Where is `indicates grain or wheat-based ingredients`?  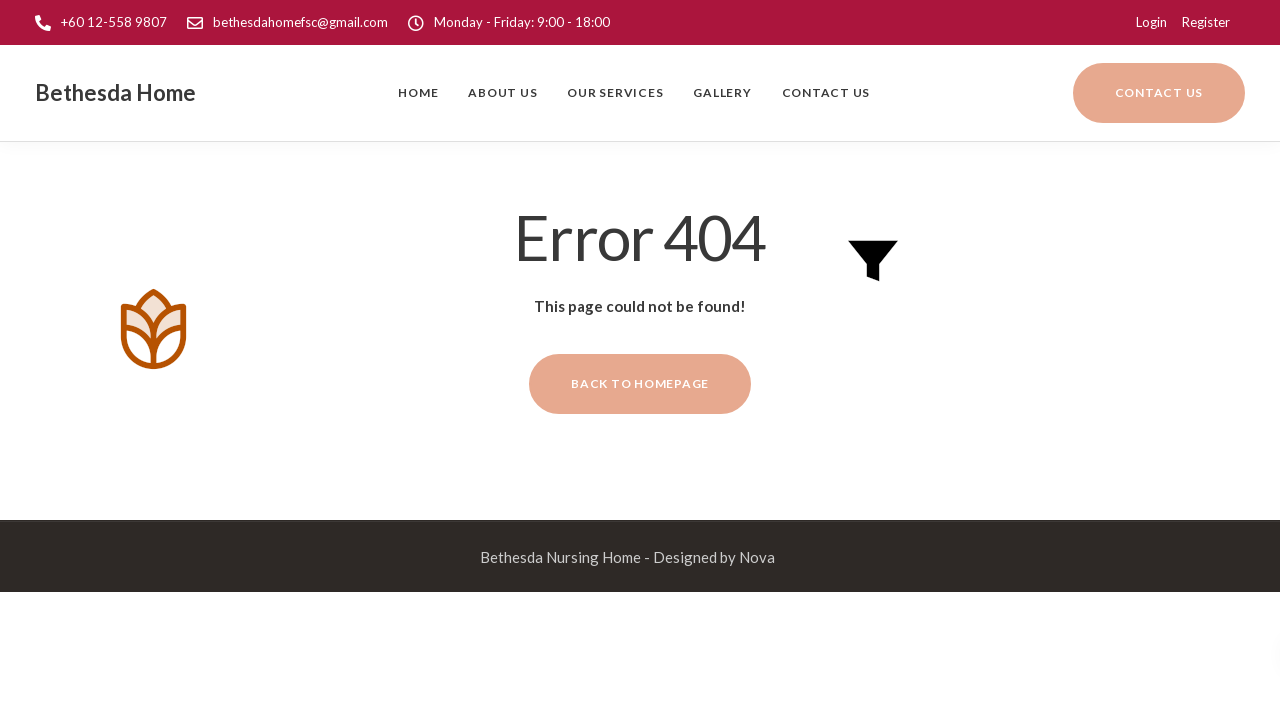 indicates grain or wheat-based ingredients is located at coordinates (153, 330).